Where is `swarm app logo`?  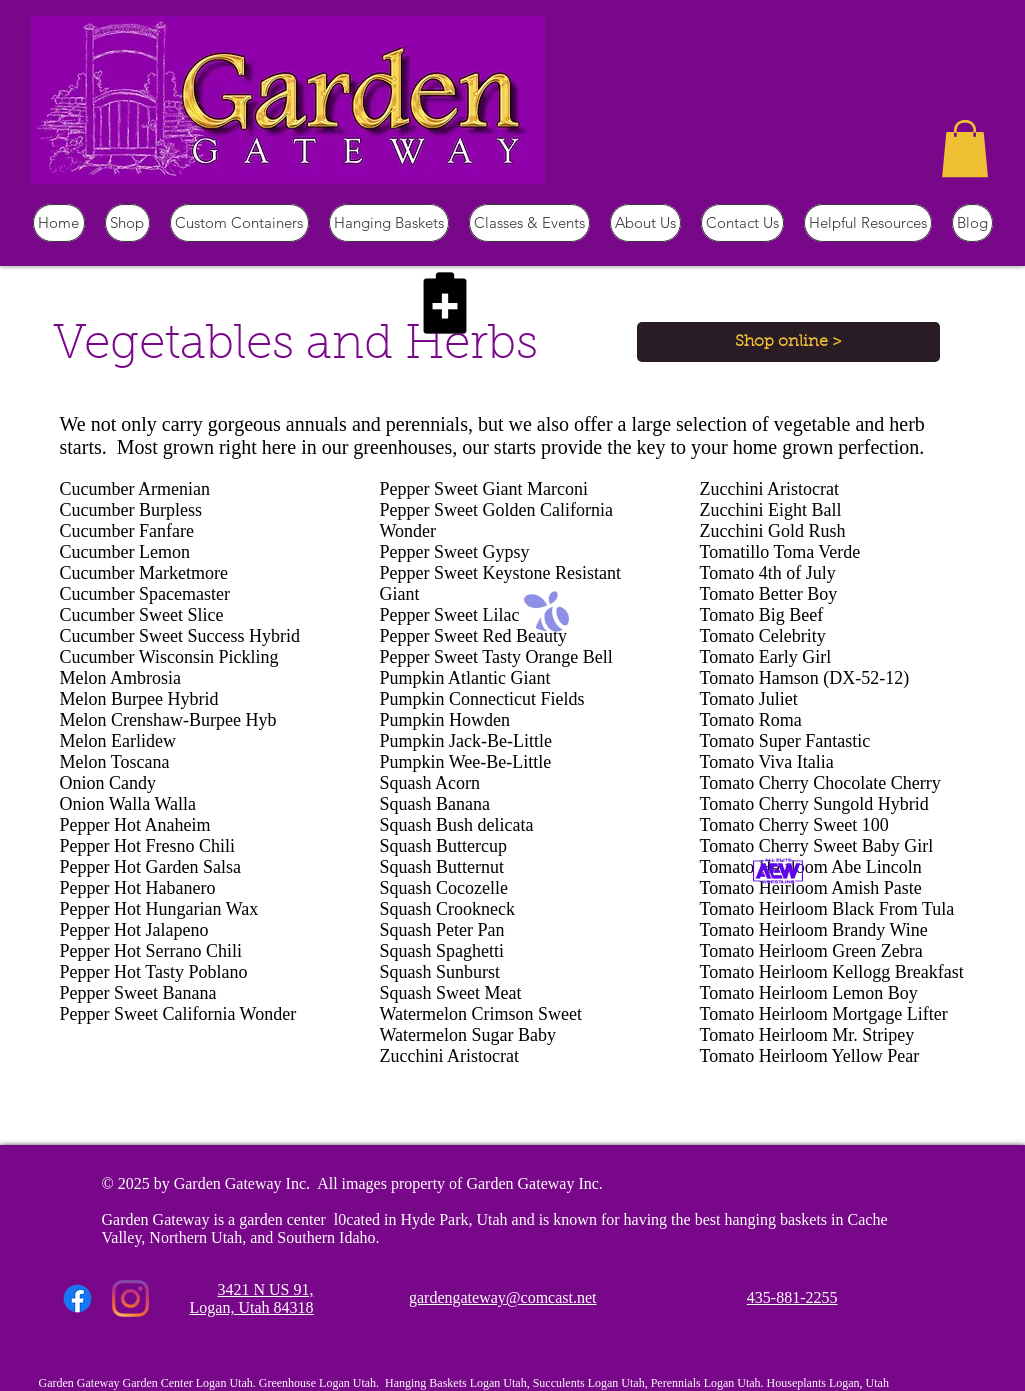
swarm app logo is located at coordinates (546, 611).